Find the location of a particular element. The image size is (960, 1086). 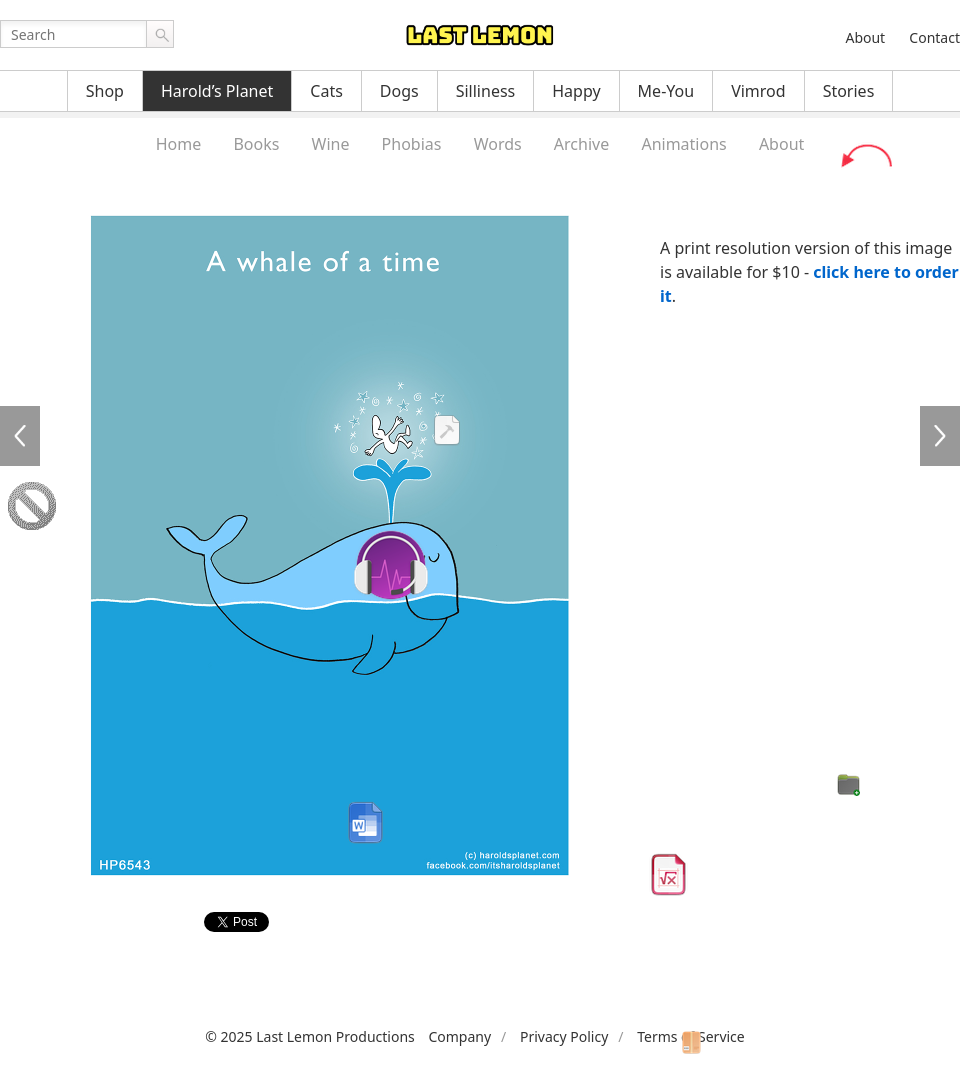

a makefile or build configuration file is located at coordinates (447, 430).